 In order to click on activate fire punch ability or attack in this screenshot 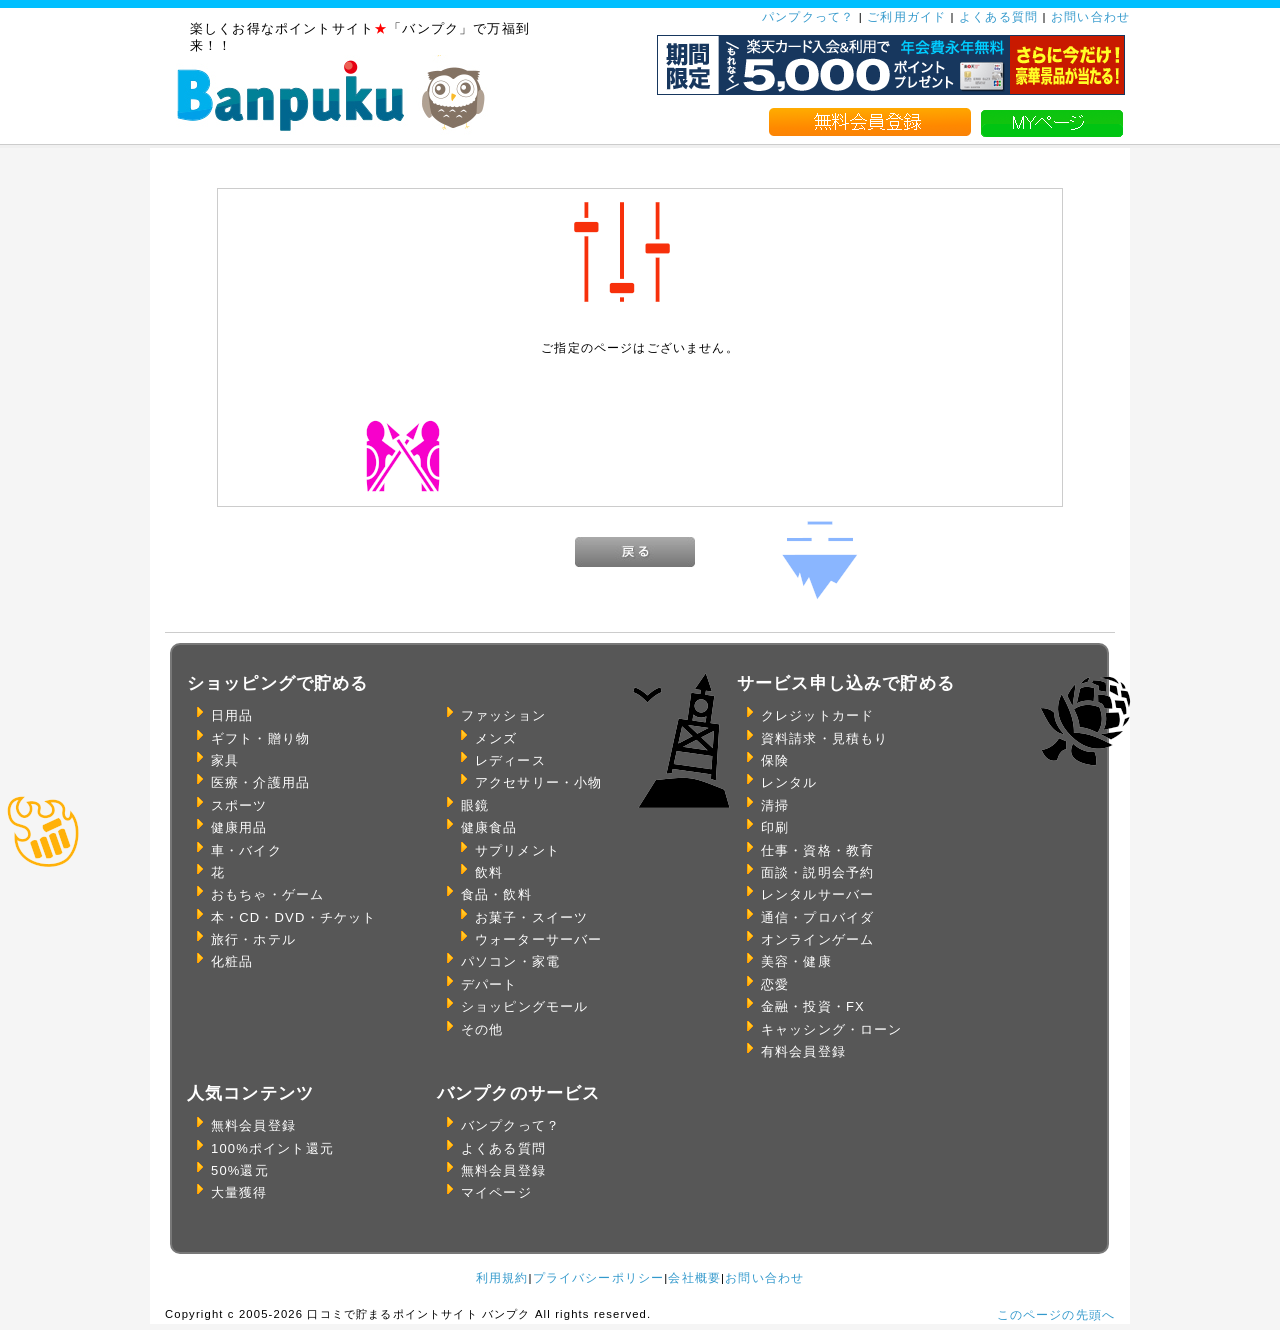, I will do `click(43, 832)`.